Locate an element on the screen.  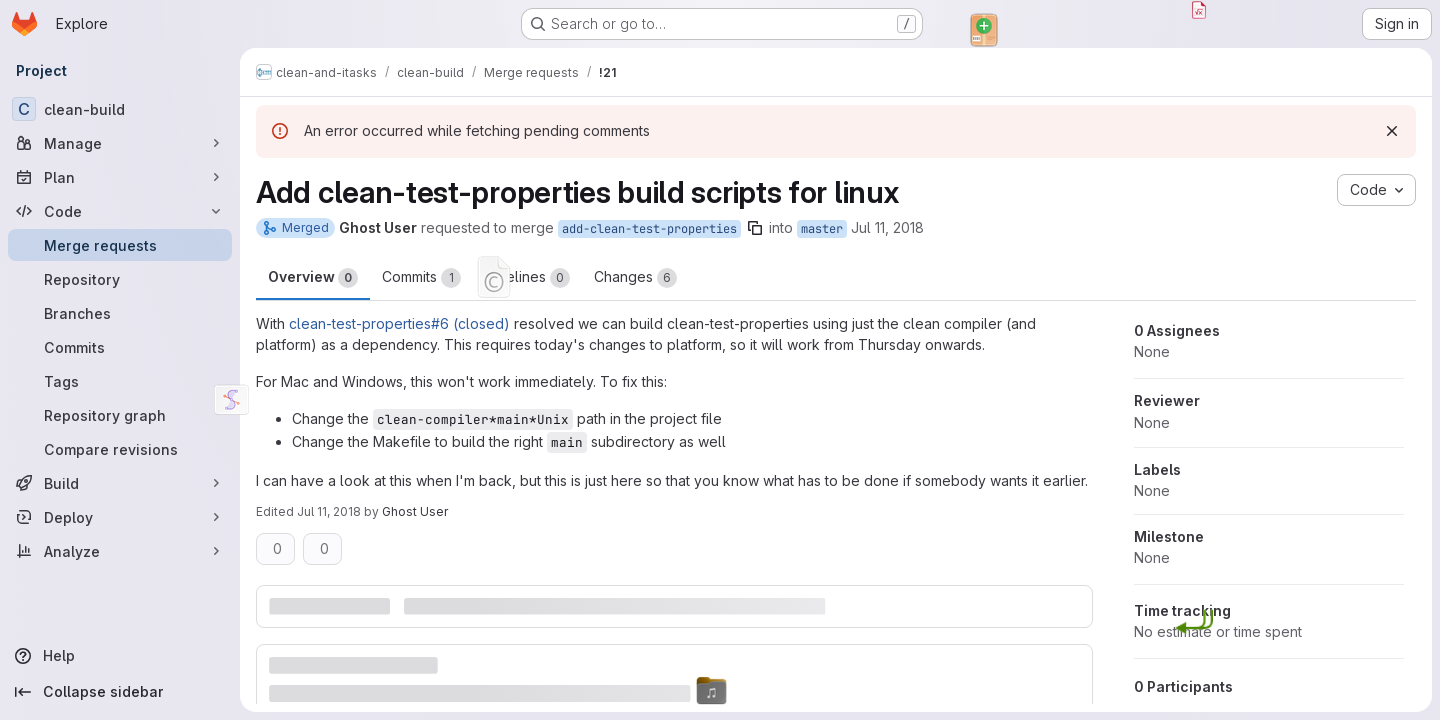
indicates a file with copyright protection is located at coordinates (494, 277).